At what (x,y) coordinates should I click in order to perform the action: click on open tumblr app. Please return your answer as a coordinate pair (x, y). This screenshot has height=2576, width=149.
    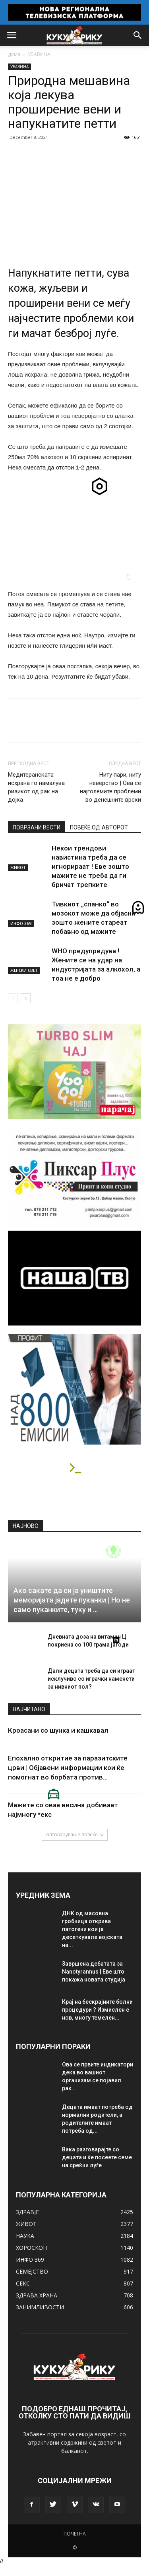
    Looking at the image, I should click on (128, 576).